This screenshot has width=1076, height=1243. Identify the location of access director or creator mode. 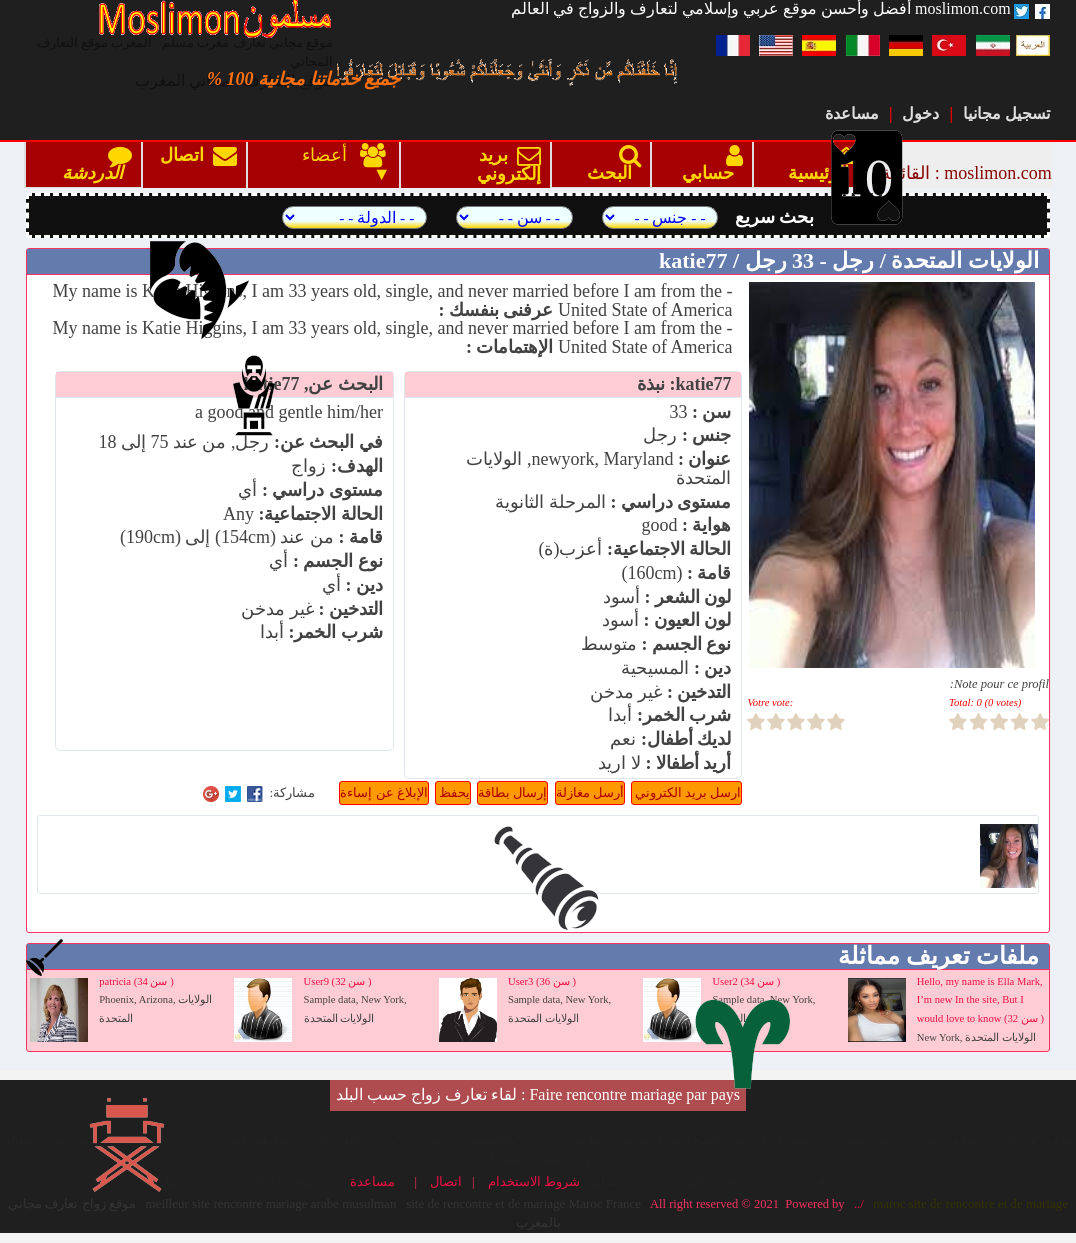
(127, 1145).